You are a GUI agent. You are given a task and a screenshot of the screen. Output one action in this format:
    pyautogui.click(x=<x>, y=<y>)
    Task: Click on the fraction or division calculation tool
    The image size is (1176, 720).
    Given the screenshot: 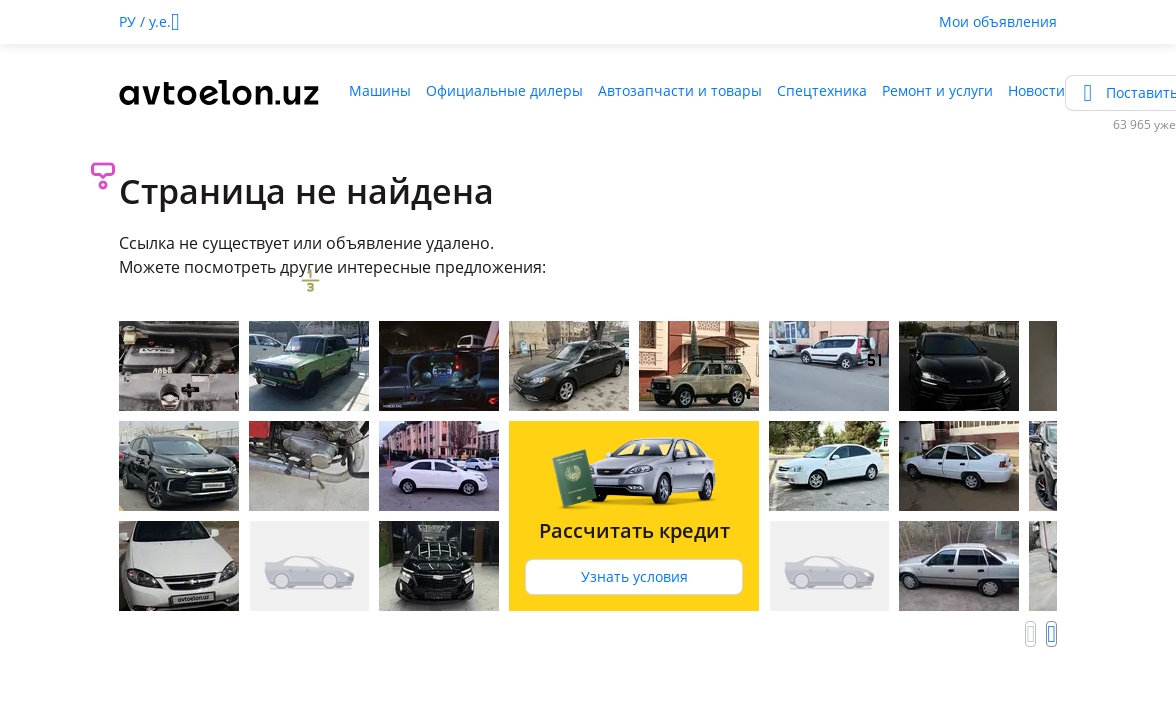 What is the action you would take?
    pyautogui.click(x=310, y=280)
    